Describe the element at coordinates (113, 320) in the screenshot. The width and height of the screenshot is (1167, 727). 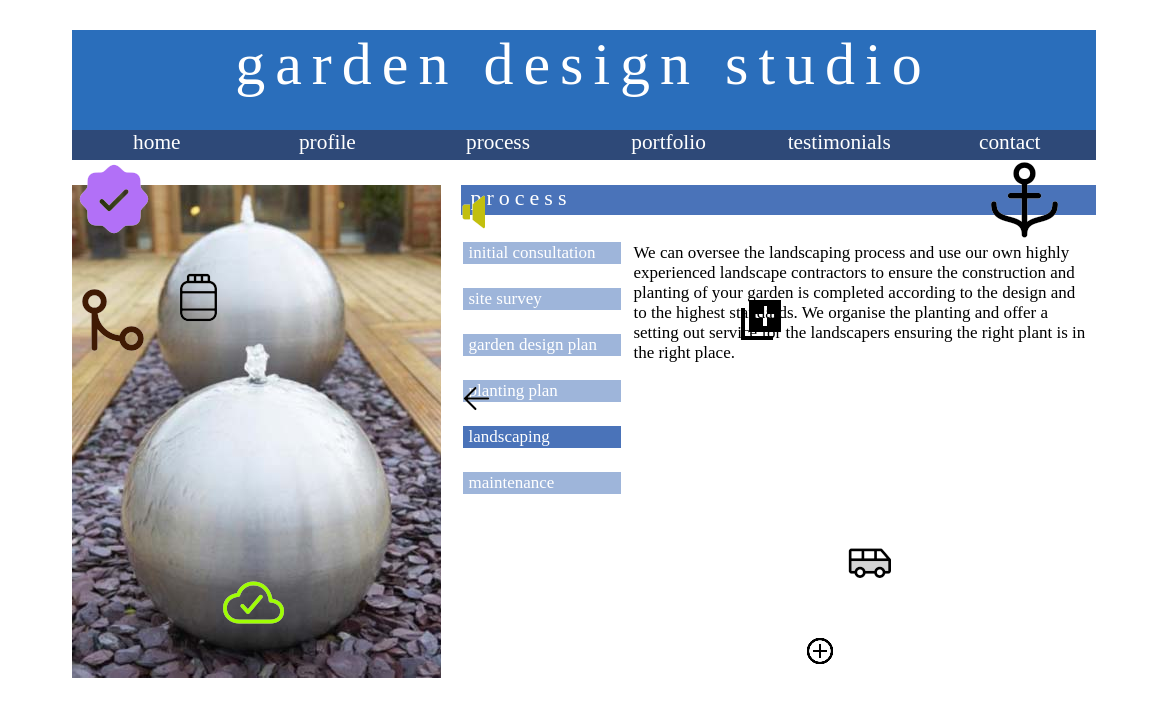
I see `merge branches in version control` at that location.